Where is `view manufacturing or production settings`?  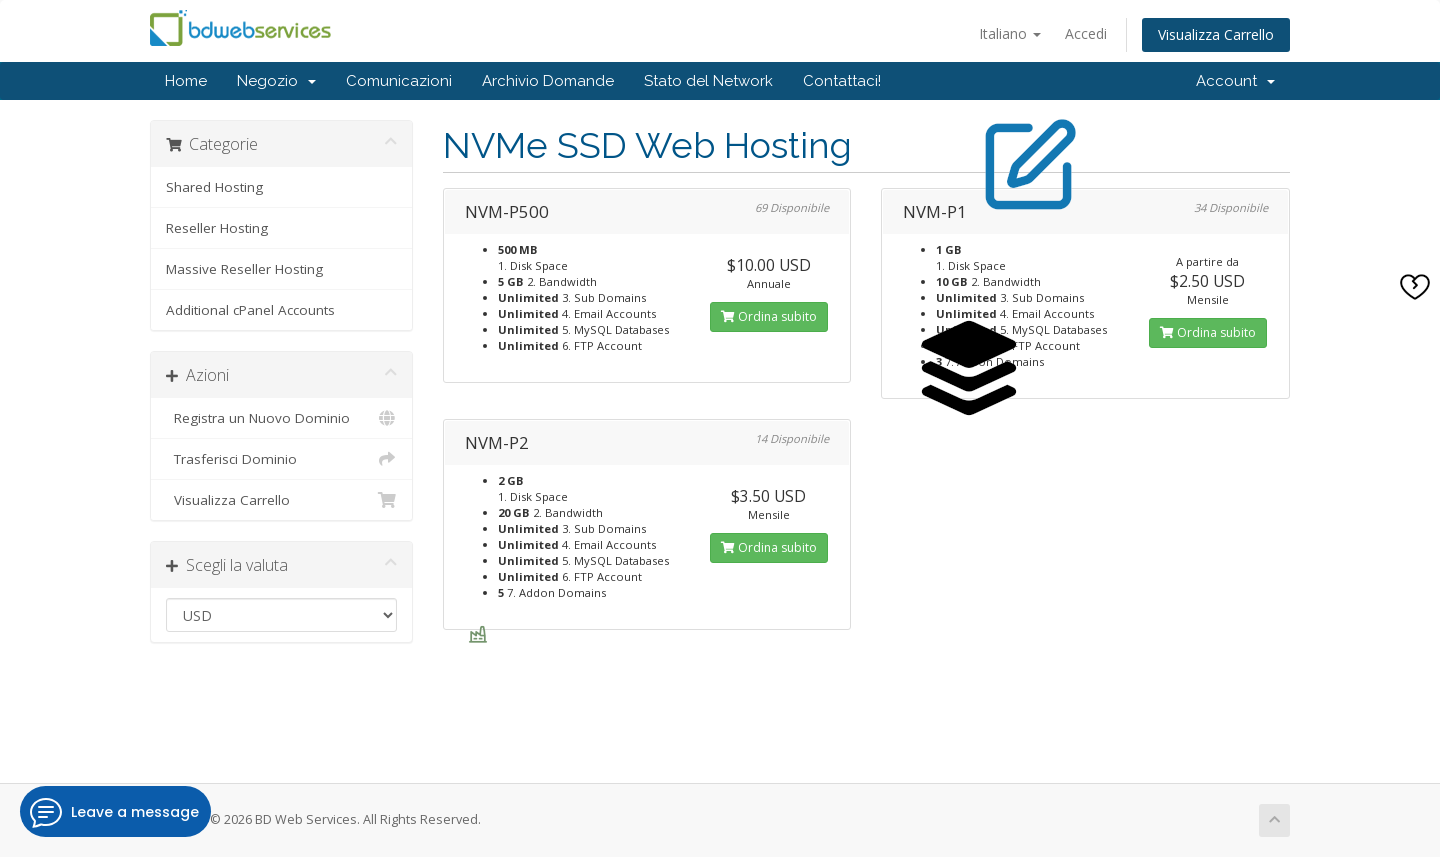 view manufacturing or production settings is located at coordinates (478, 635).